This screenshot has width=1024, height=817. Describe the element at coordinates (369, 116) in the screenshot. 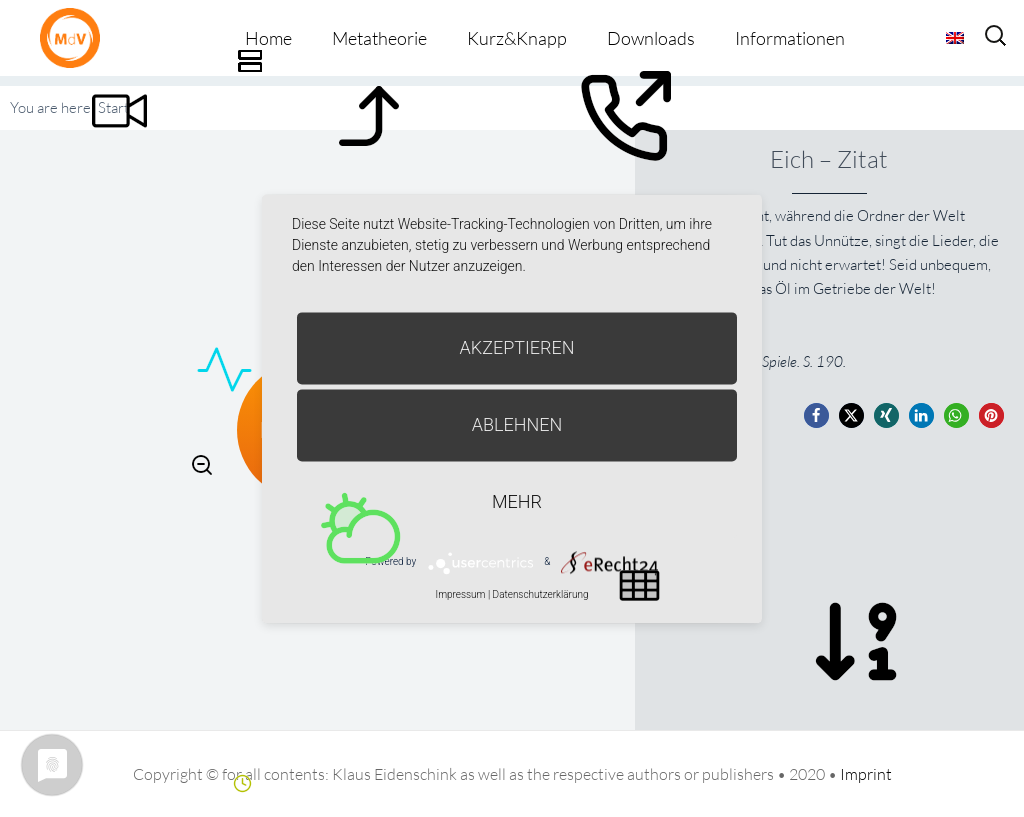

I see `navigate forward and up in a hierarchy` at that location.